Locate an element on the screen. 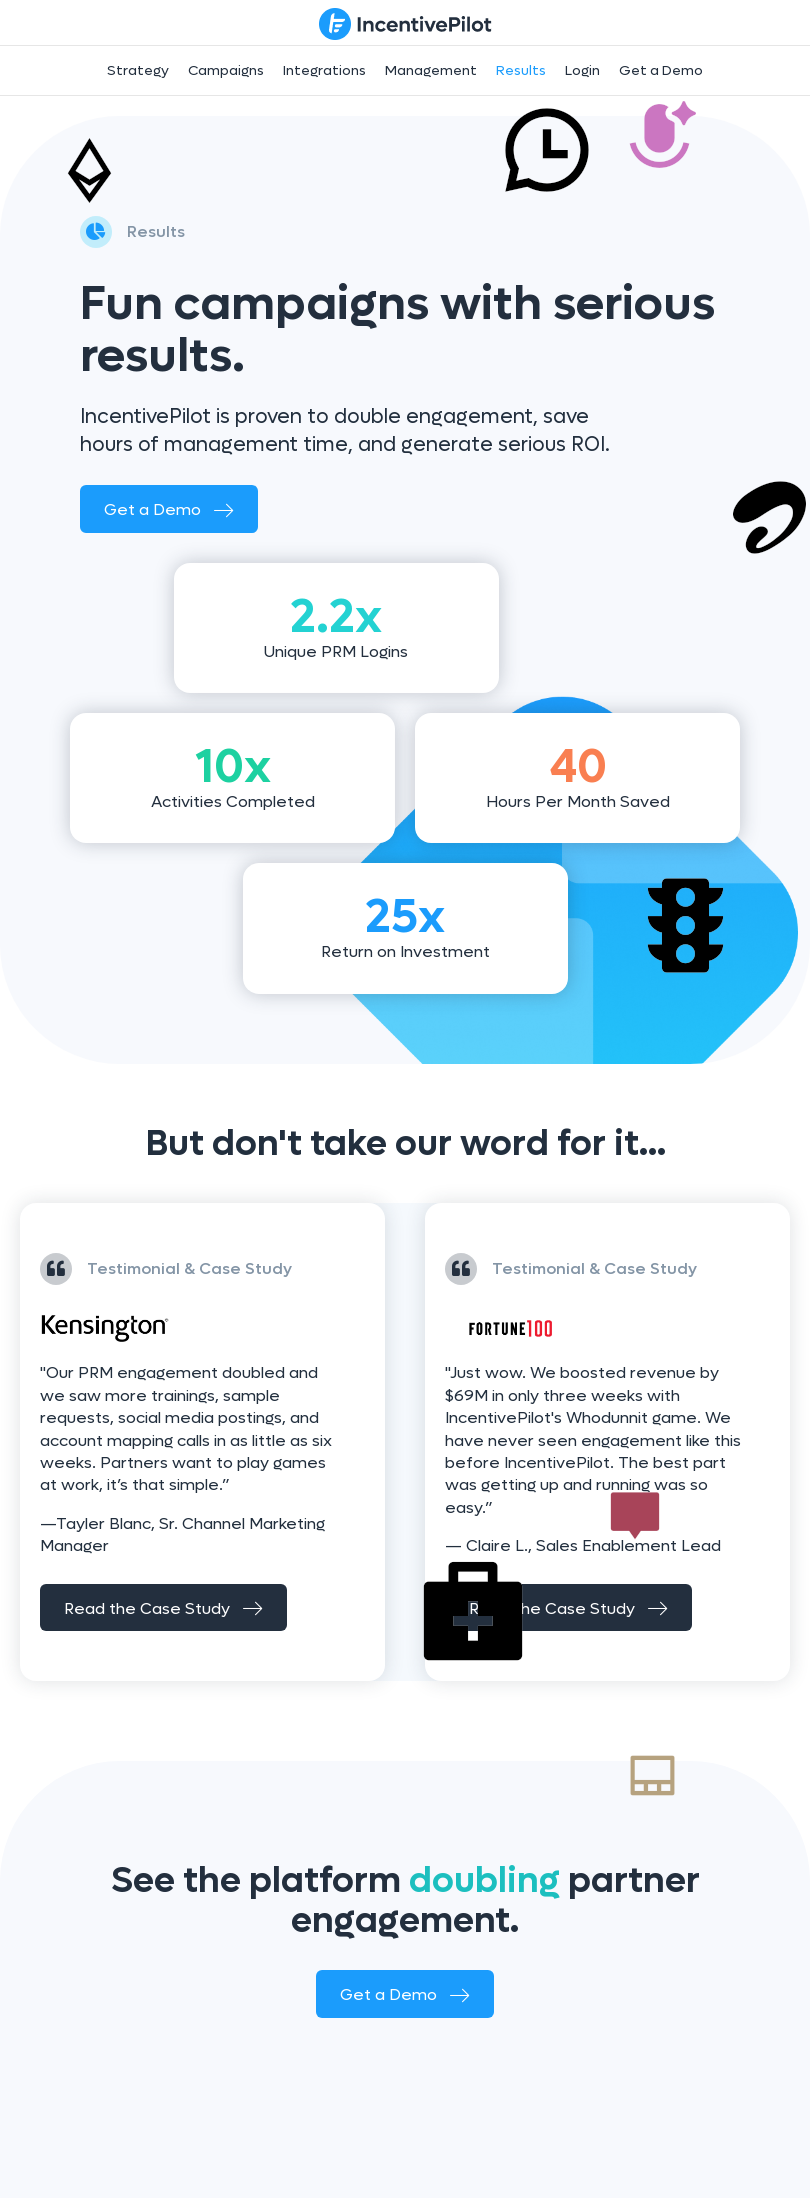 This screenshot has height=2198, width=810. airtel app or service is located at coordinates (769, 517).